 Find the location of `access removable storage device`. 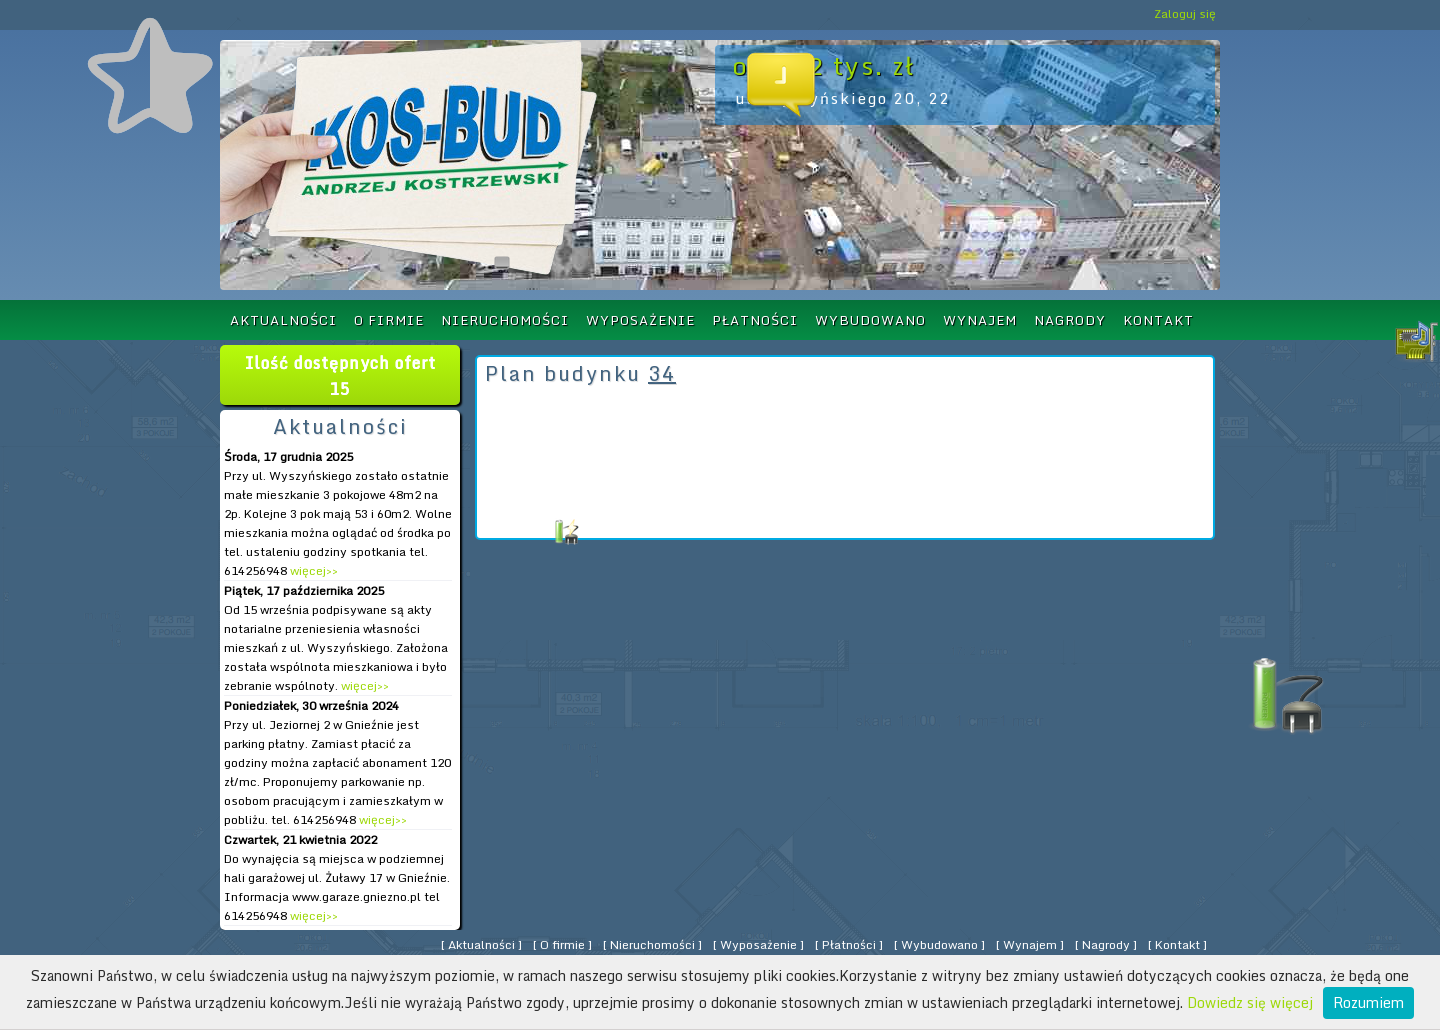

access removable storage device is located at coordinates (502, 263).